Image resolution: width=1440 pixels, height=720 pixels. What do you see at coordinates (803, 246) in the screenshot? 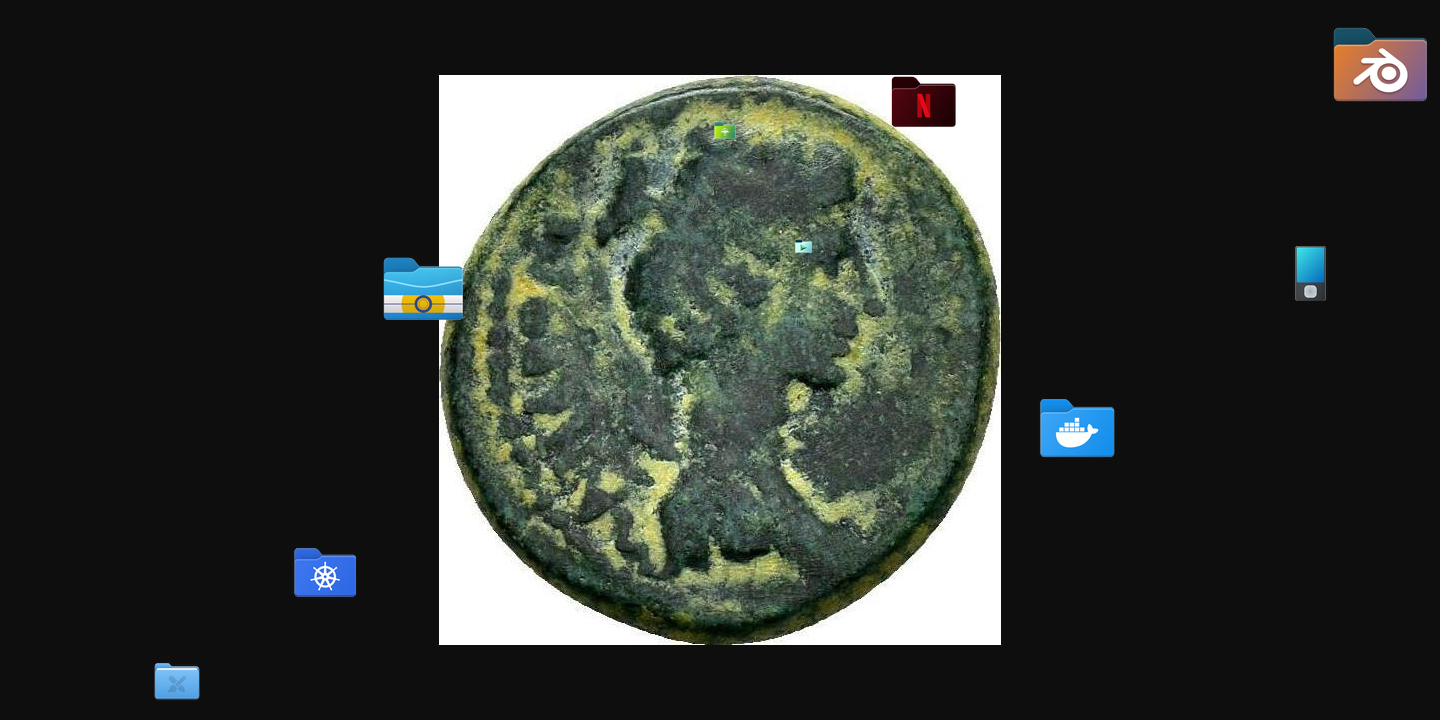
I see `open internet download manager folder` at bounding box center [803, 246].